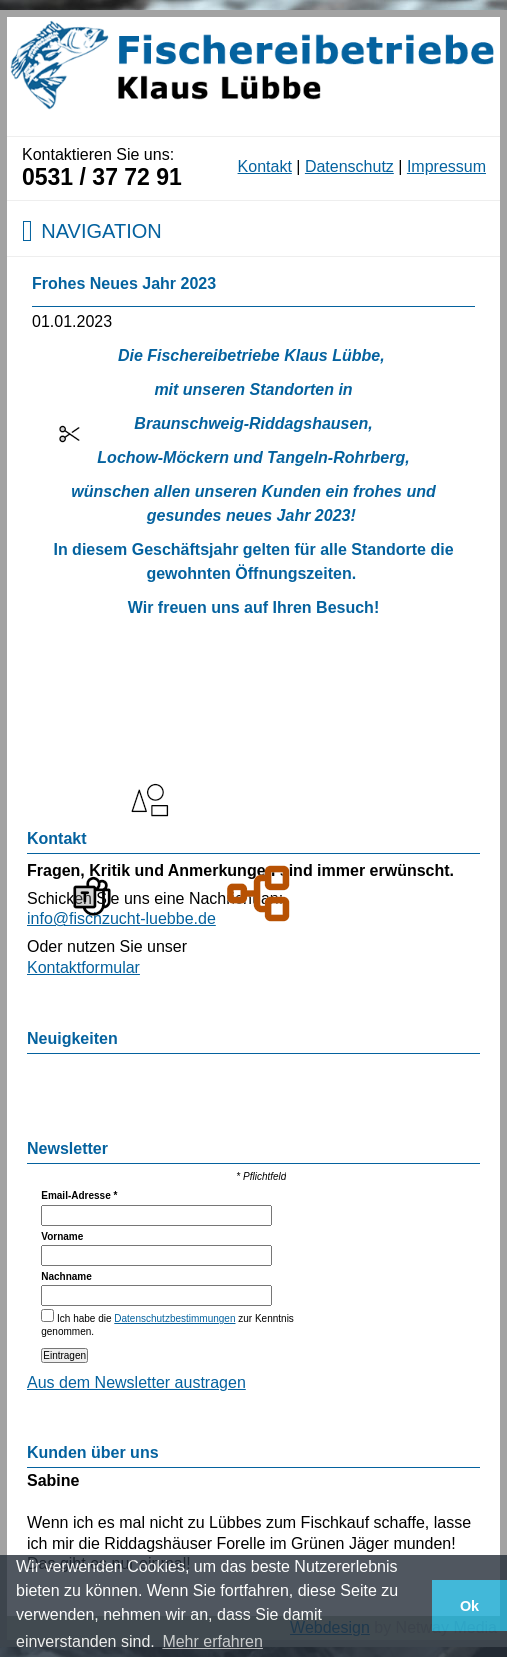 Image resolution: width=507 pixels, height=1657 pixels. Describe the element at coordinates (92, 897) in the screenshot. I see `open microsoft teams` at that location.